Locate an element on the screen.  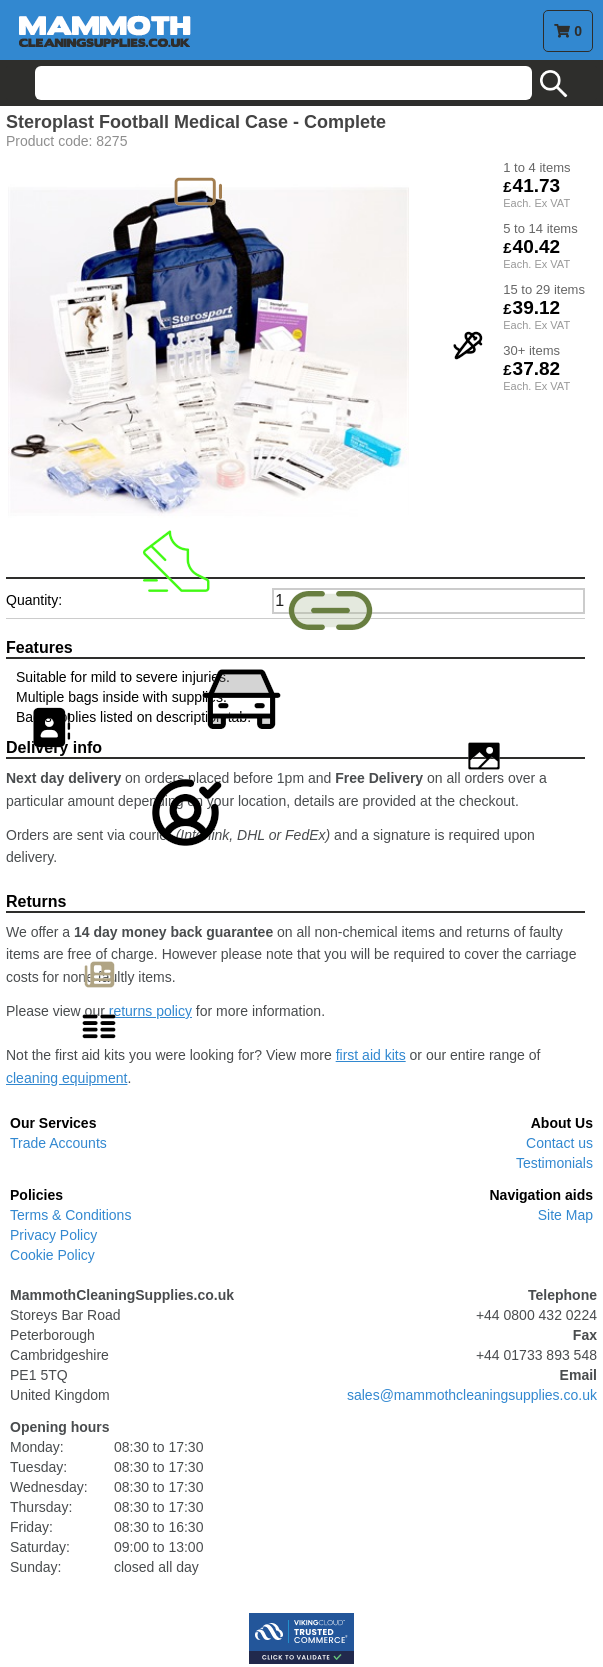
access vehicle or car-related features is located at coordinates (241, 700).